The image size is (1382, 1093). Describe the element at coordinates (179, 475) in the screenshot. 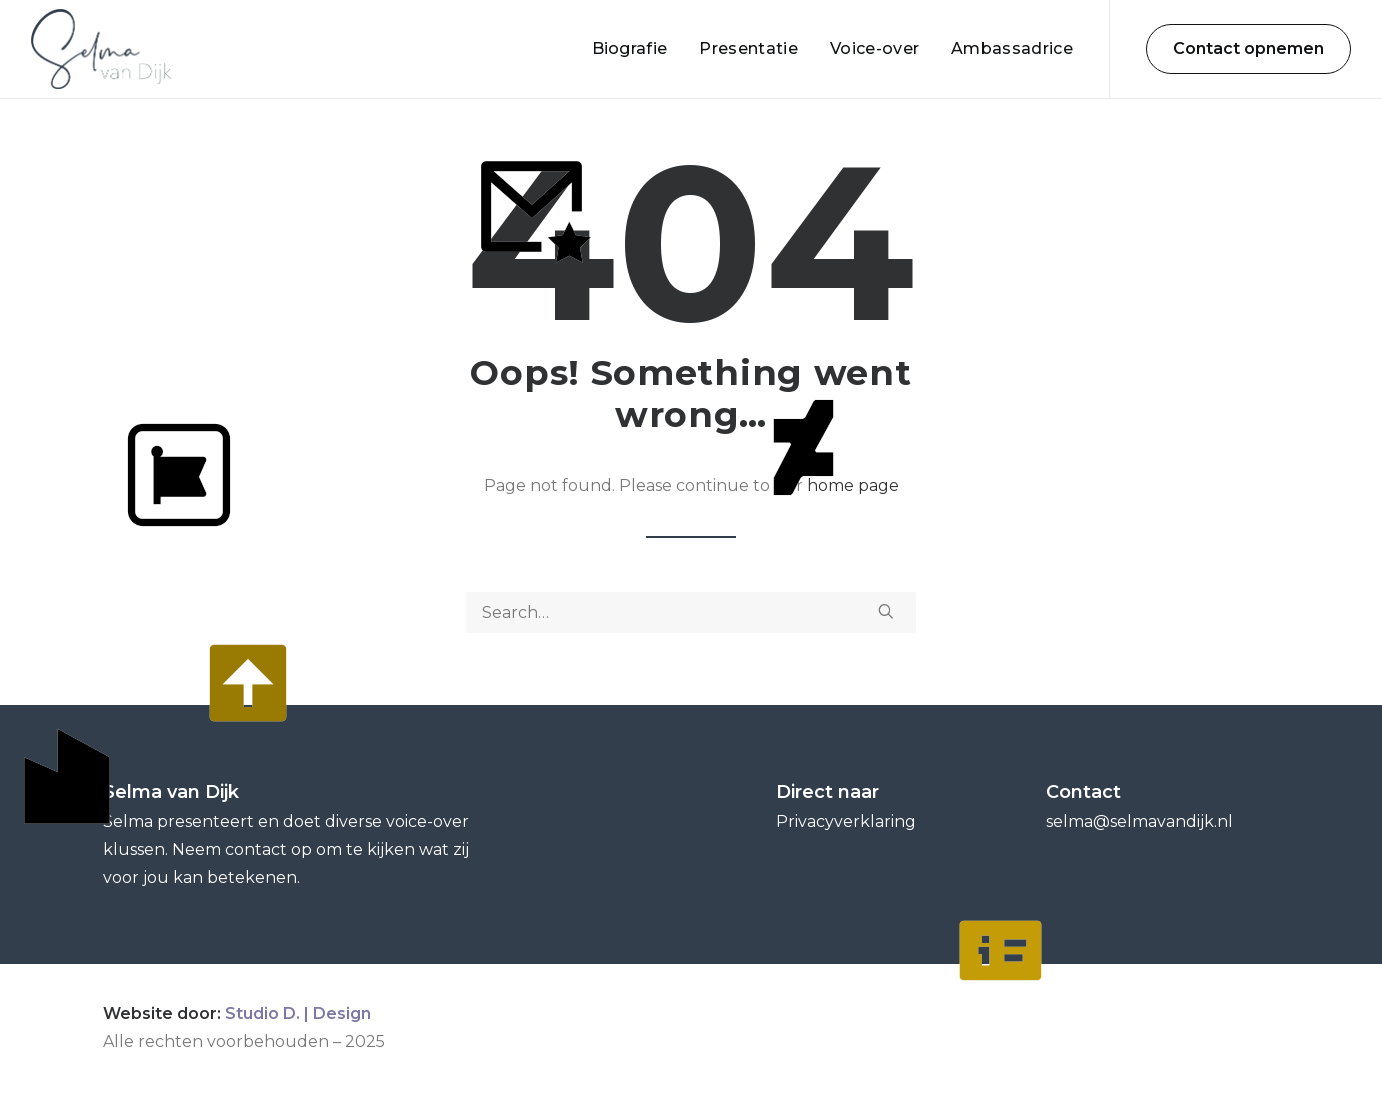

I see `font awesome brand logo` at that location.